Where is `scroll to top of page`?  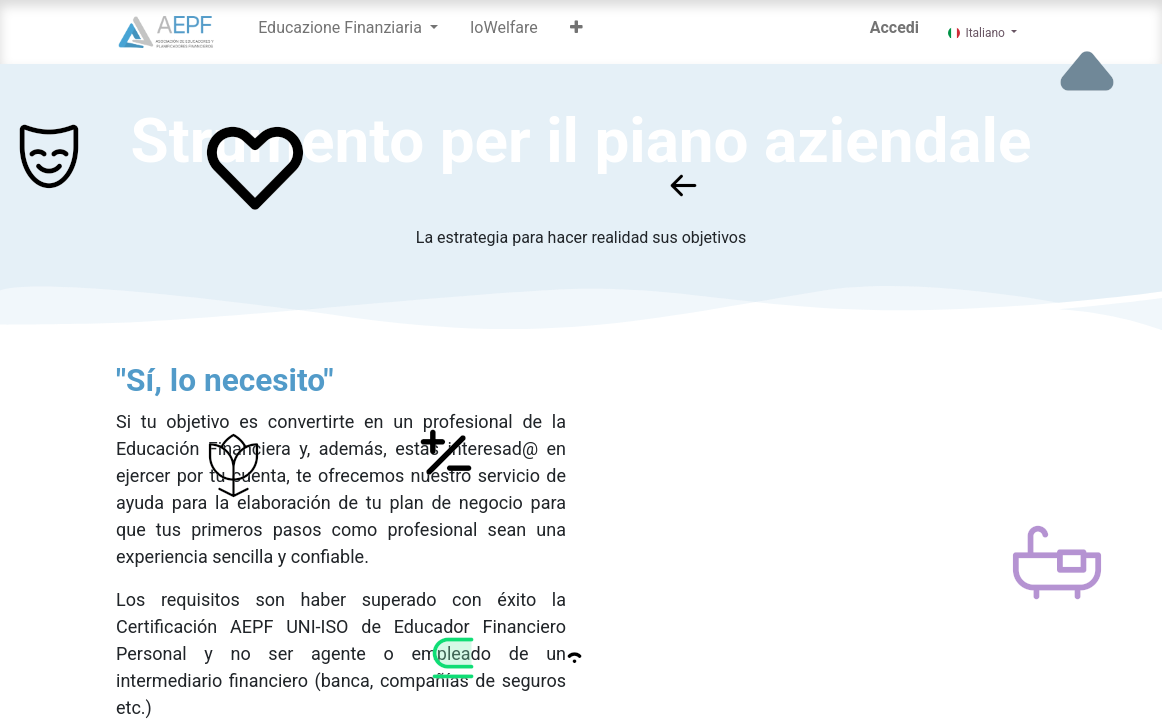
scroll to top of page is located at coordinates (1087, 73).